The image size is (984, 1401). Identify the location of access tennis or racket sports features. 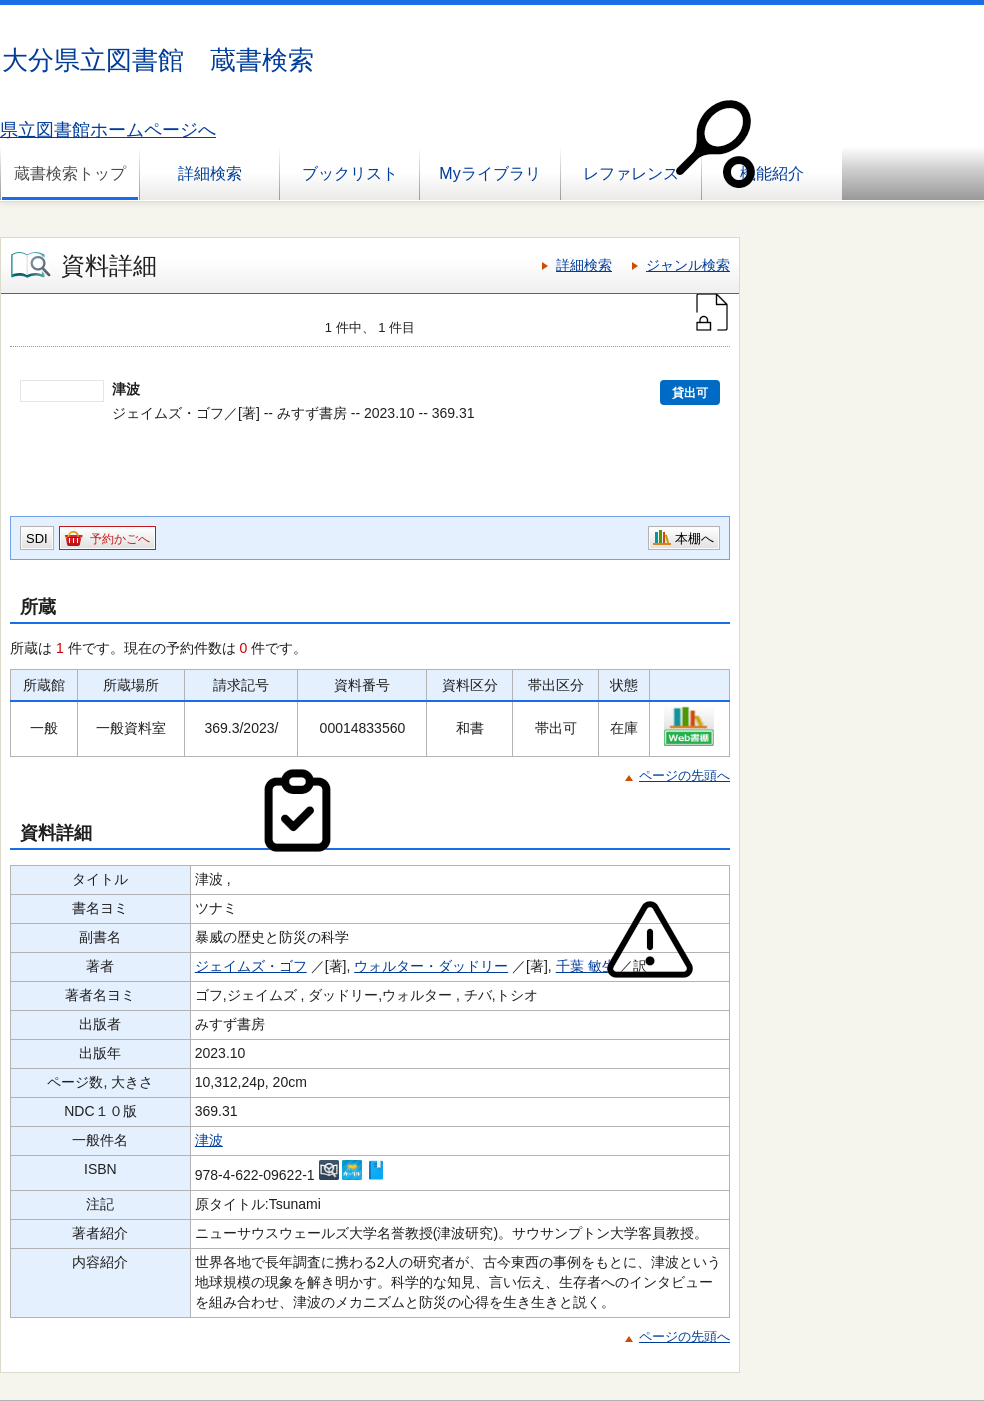
(715, 144).